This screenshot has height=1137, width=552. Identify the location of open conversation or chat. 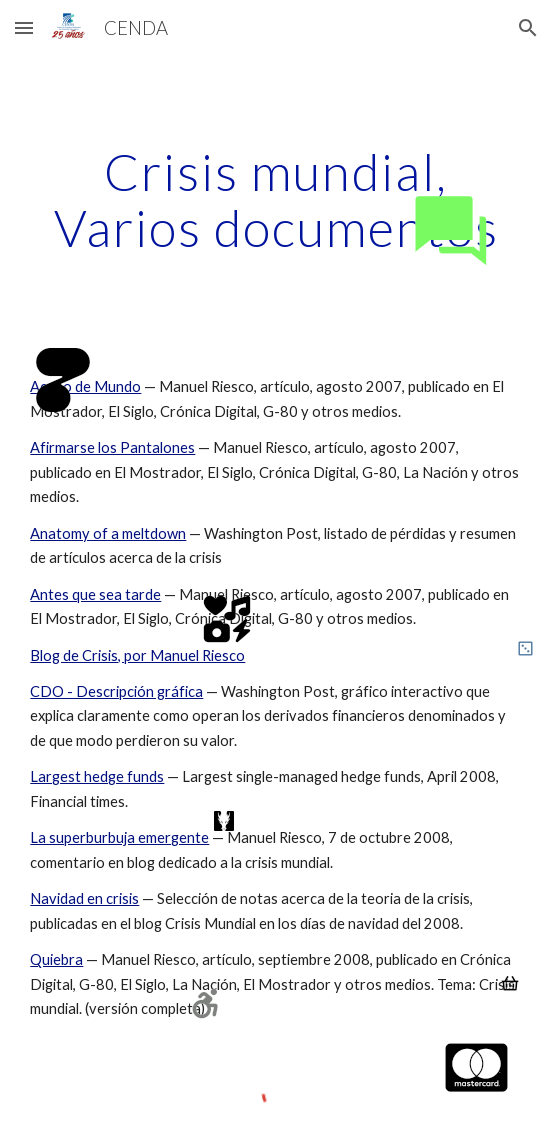
(452, 226).